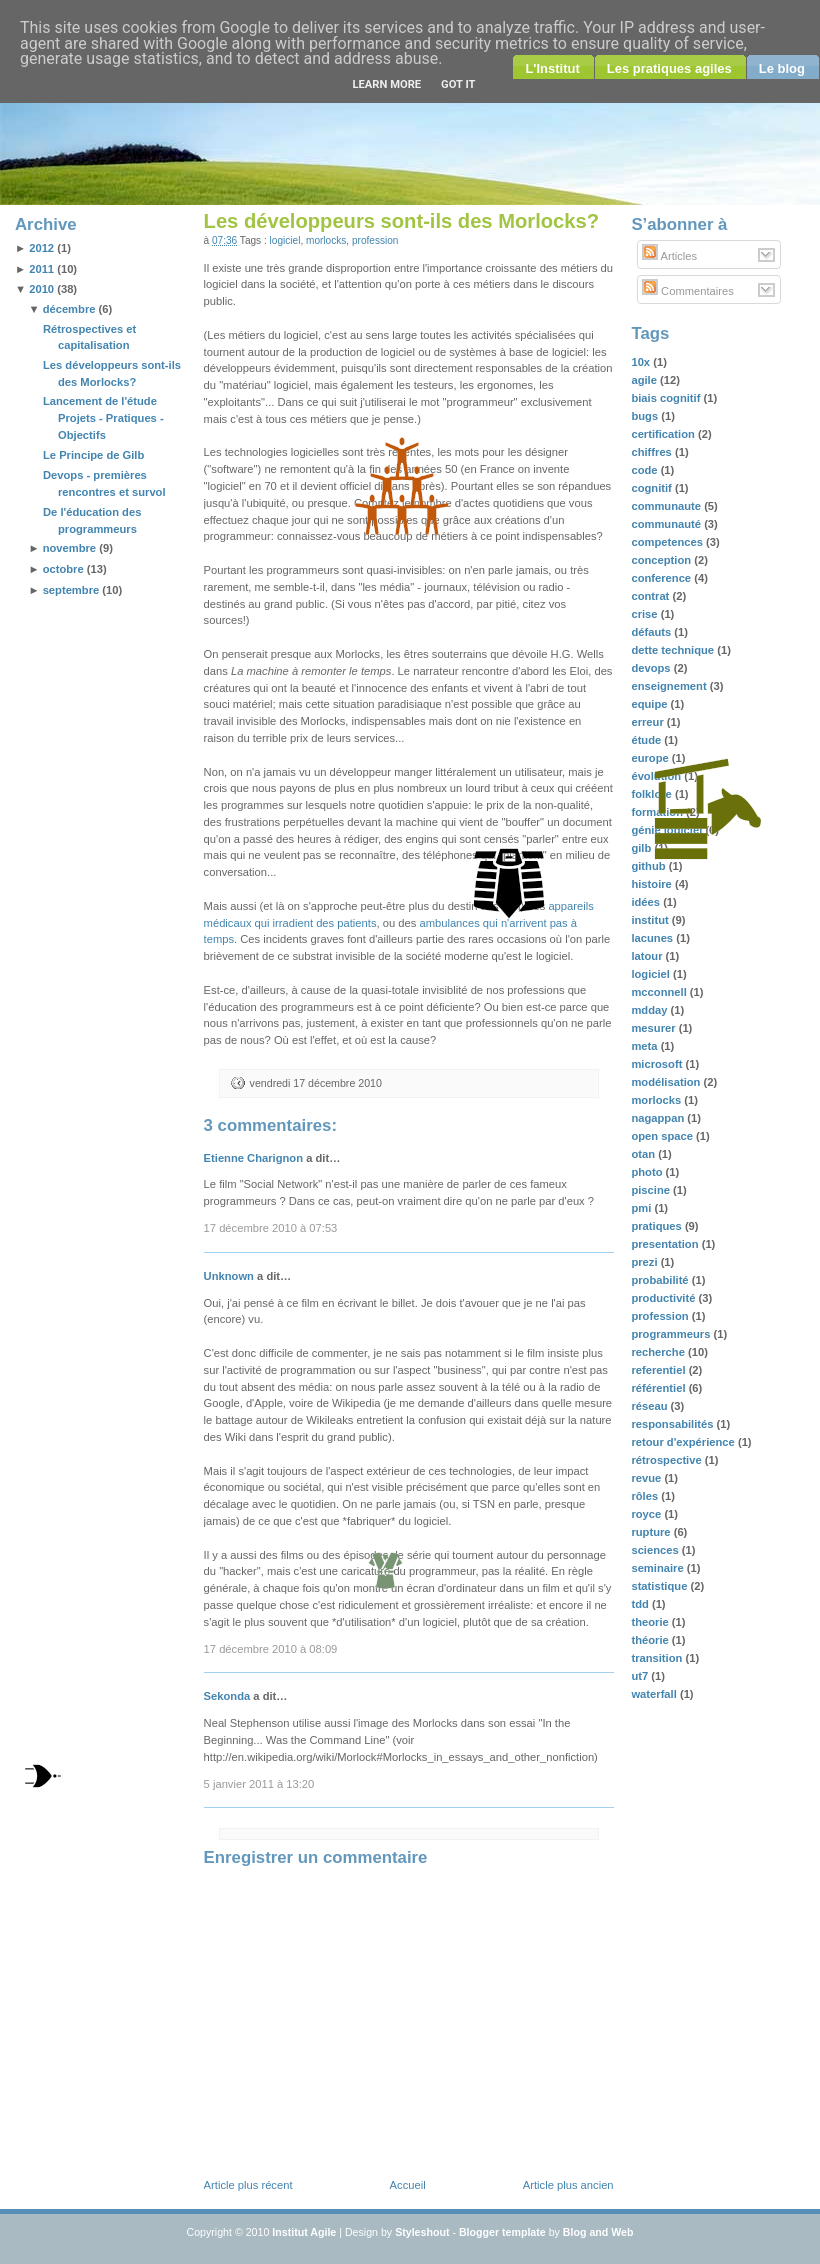 The image size is (820, 2264). Describe the element at coordinates (385, 1570) in the screenshot. I see `select ninja armor equipment` at that location.